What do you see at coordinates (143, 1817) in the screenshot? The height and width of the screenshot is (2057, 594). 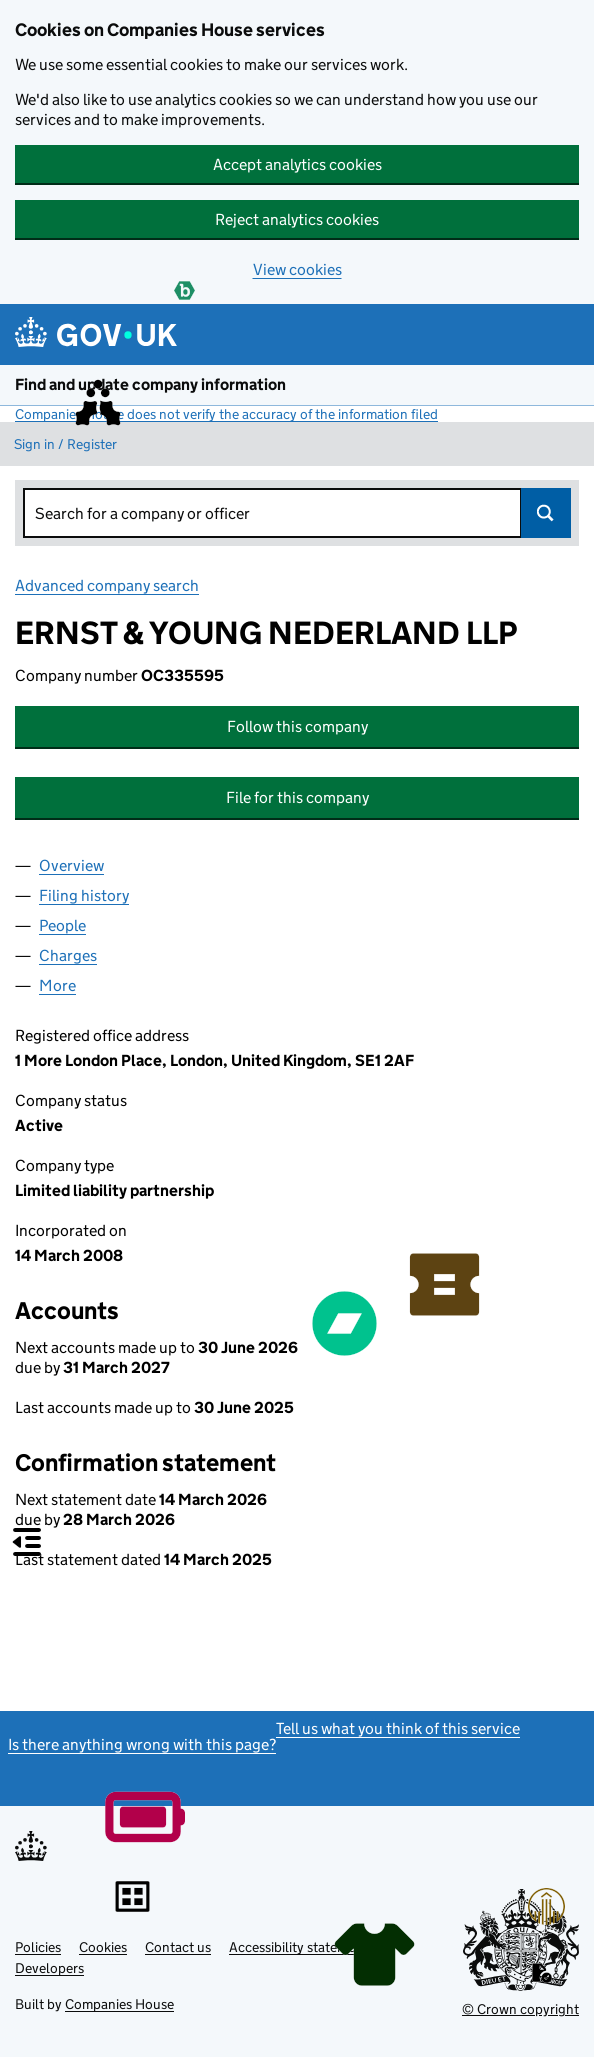 I see `indicates current battery level` at bounding box center [143, 1817].